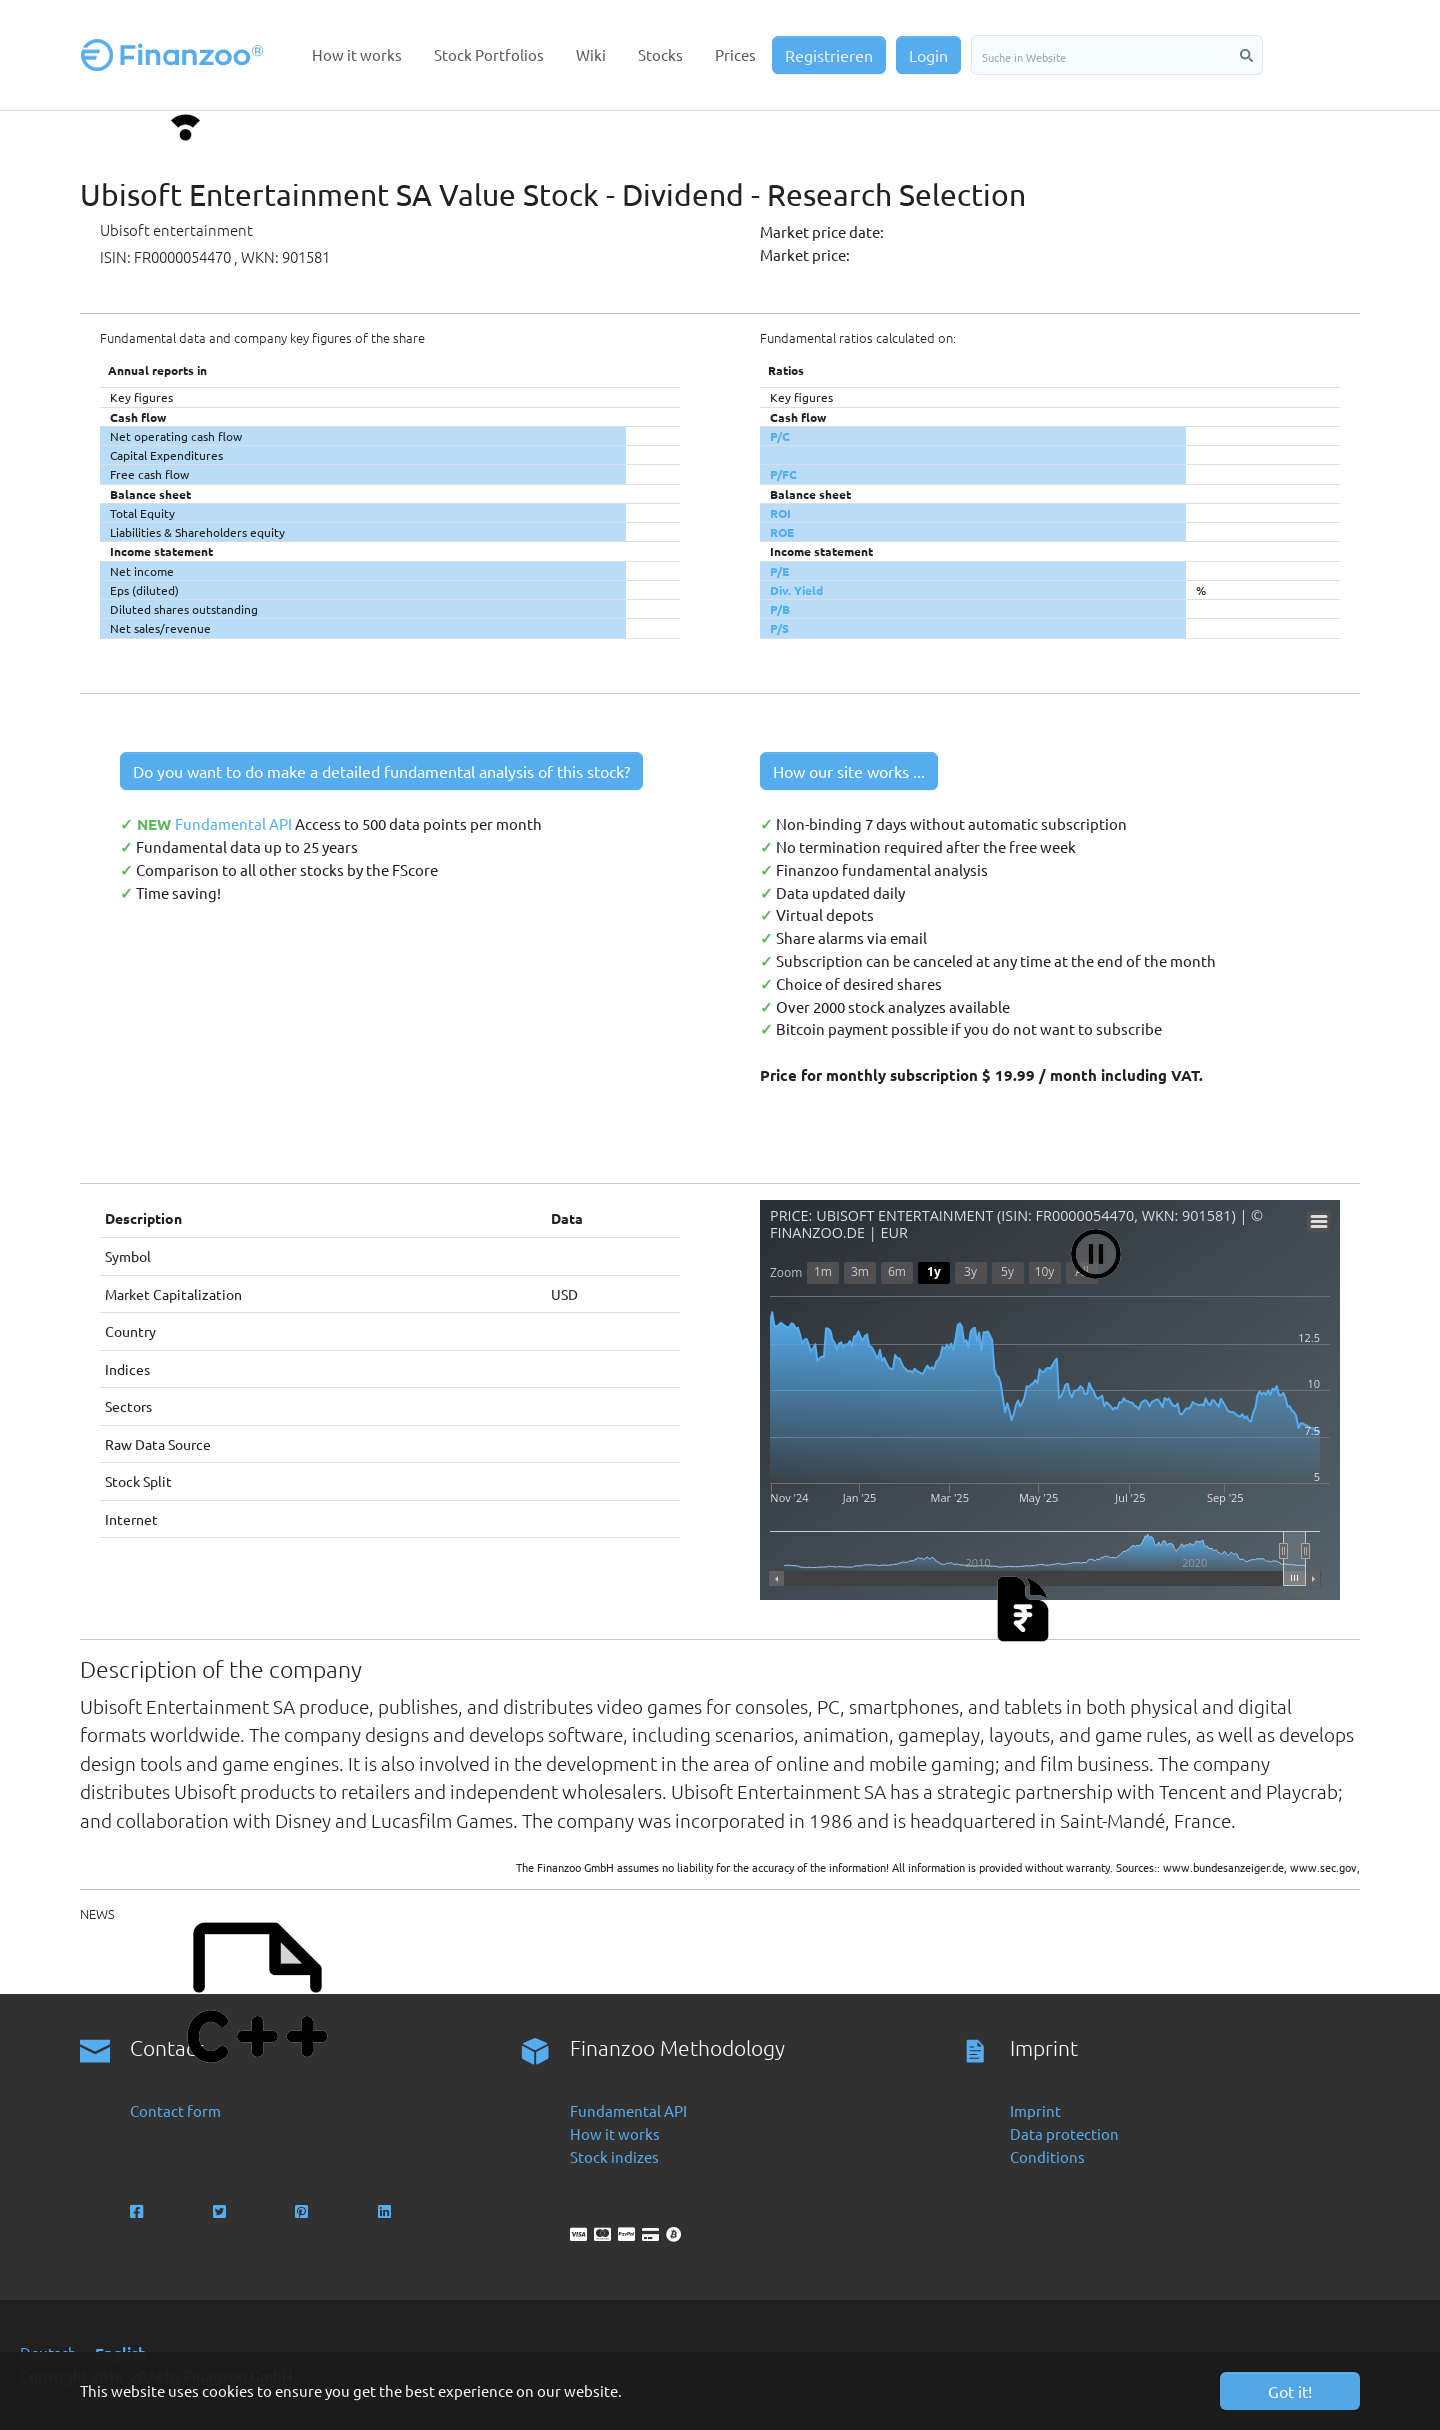 The image size is (1440, 2430). What do you see at coordinates (257, 1998) in the screenshot?
I see `a C++ source code file` at bounding box center [257, 1998].